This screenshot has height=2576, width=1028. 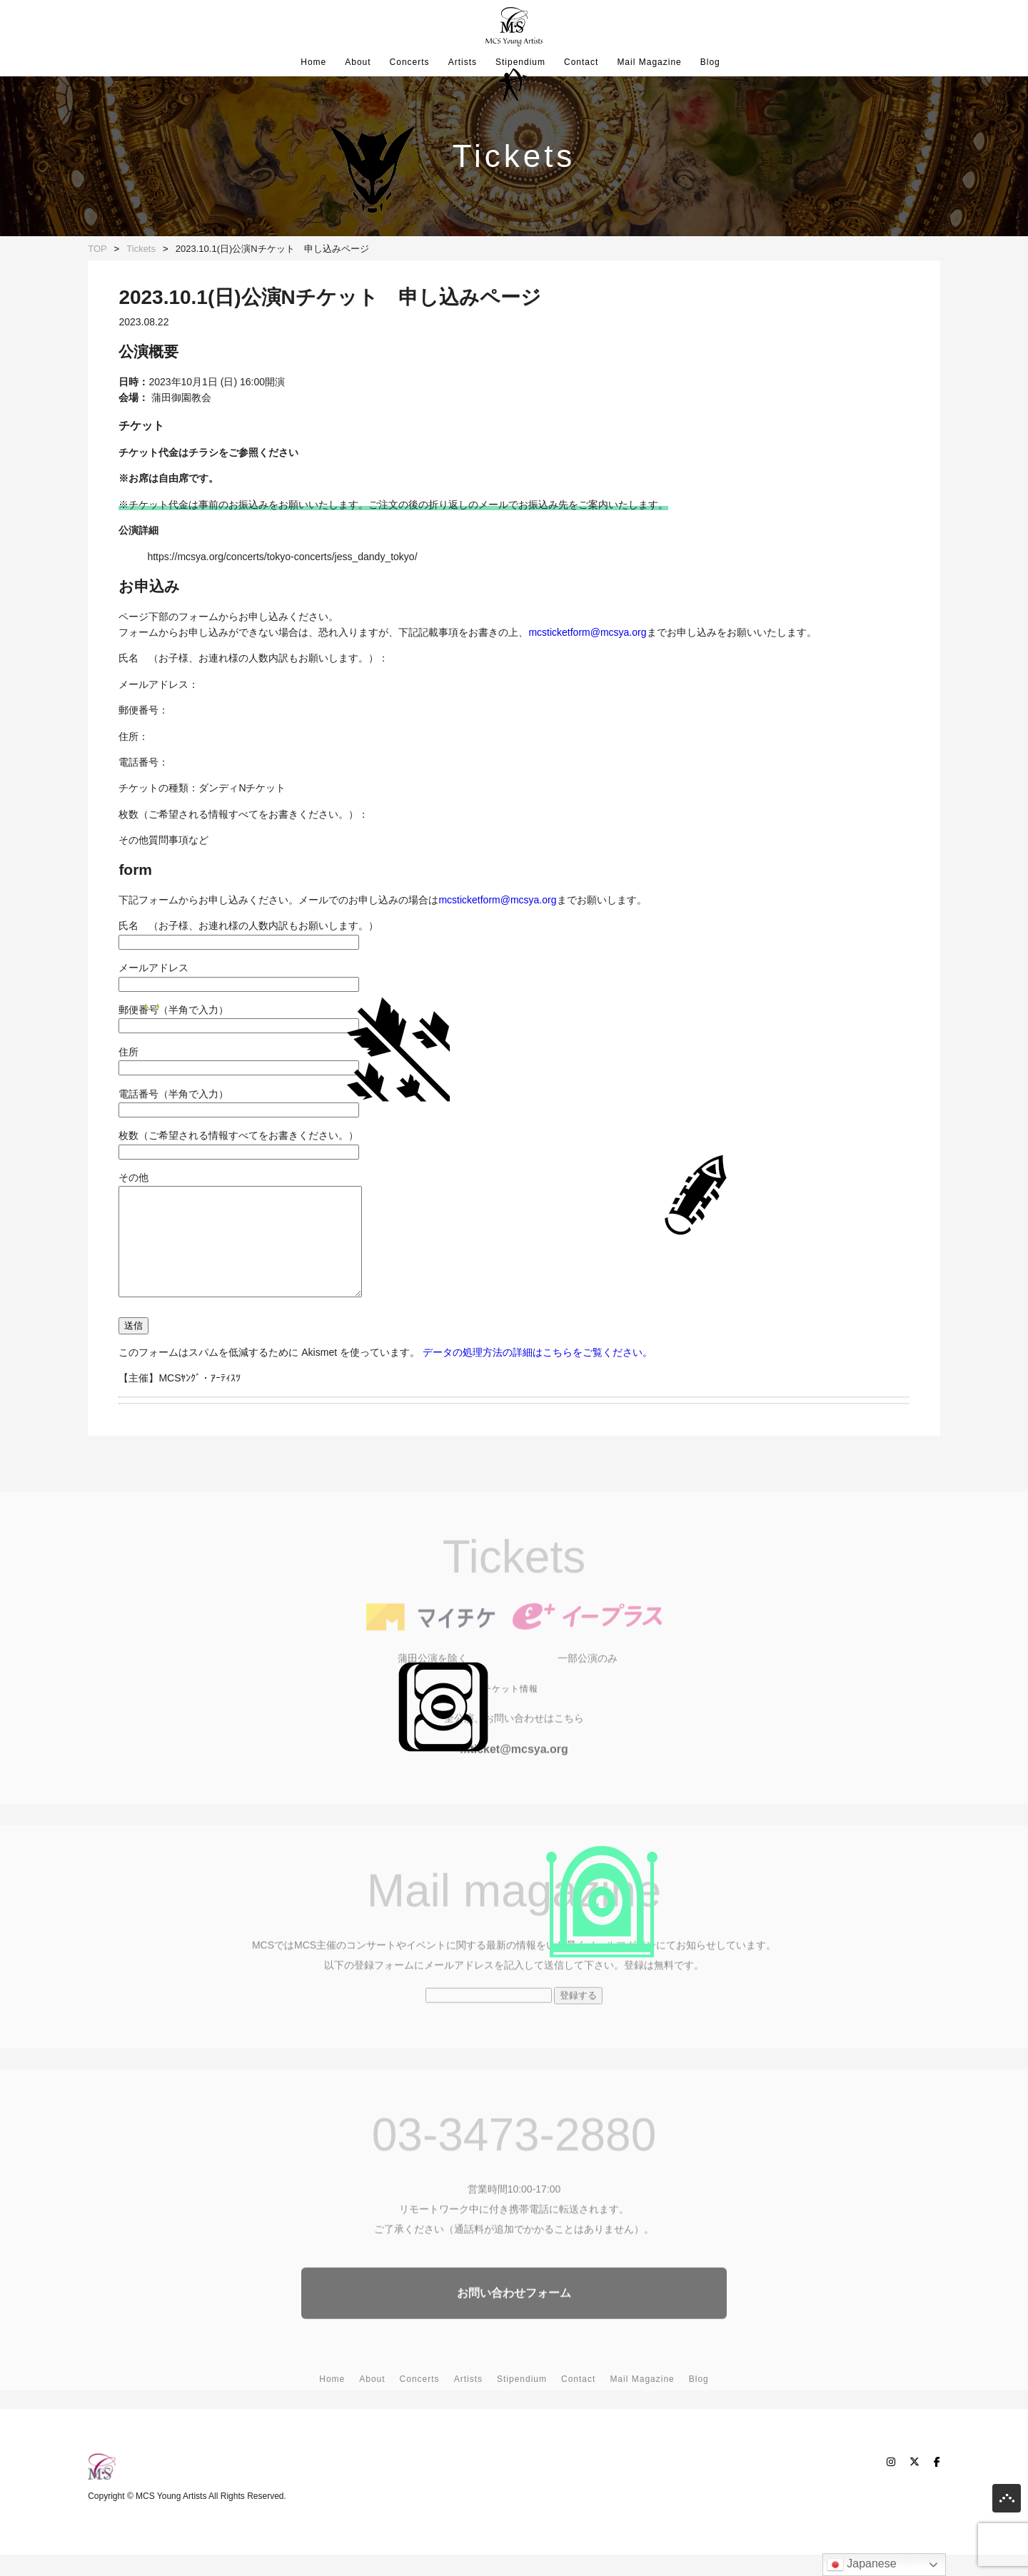 What do you see at coordinates (151, 1006) in the screenshot?
I see `indicates an enemy or hostile character` at bounding box center [151, 1006].